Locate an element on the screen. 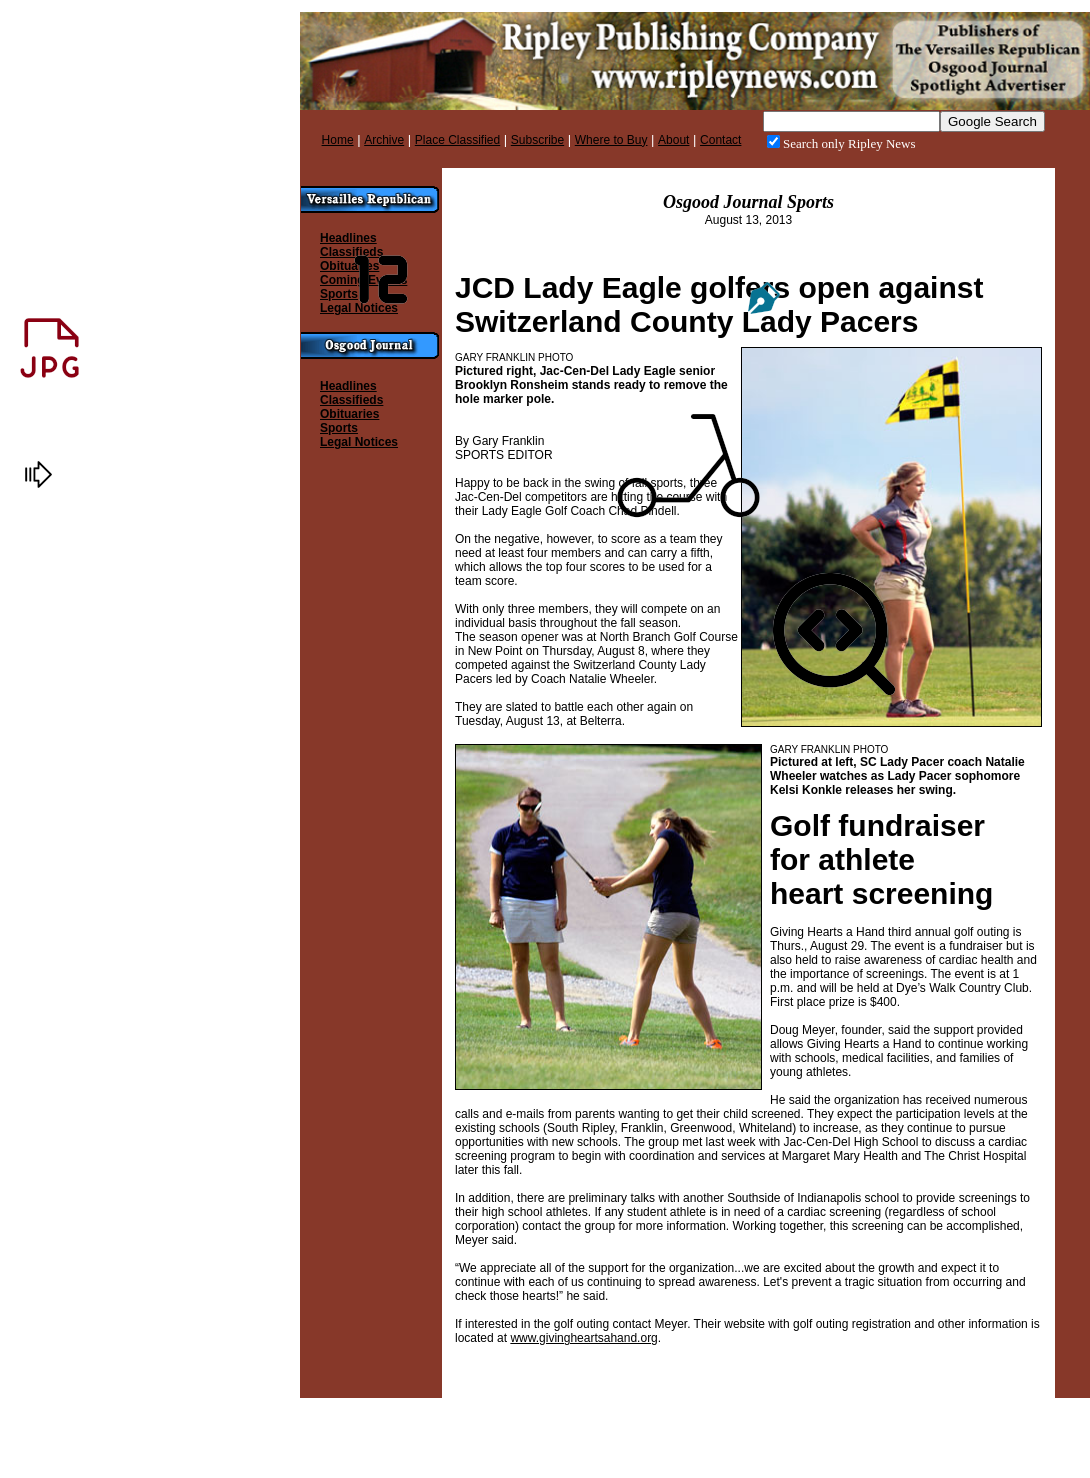  view or open a JPG image file is located at coordinates (51, 350).